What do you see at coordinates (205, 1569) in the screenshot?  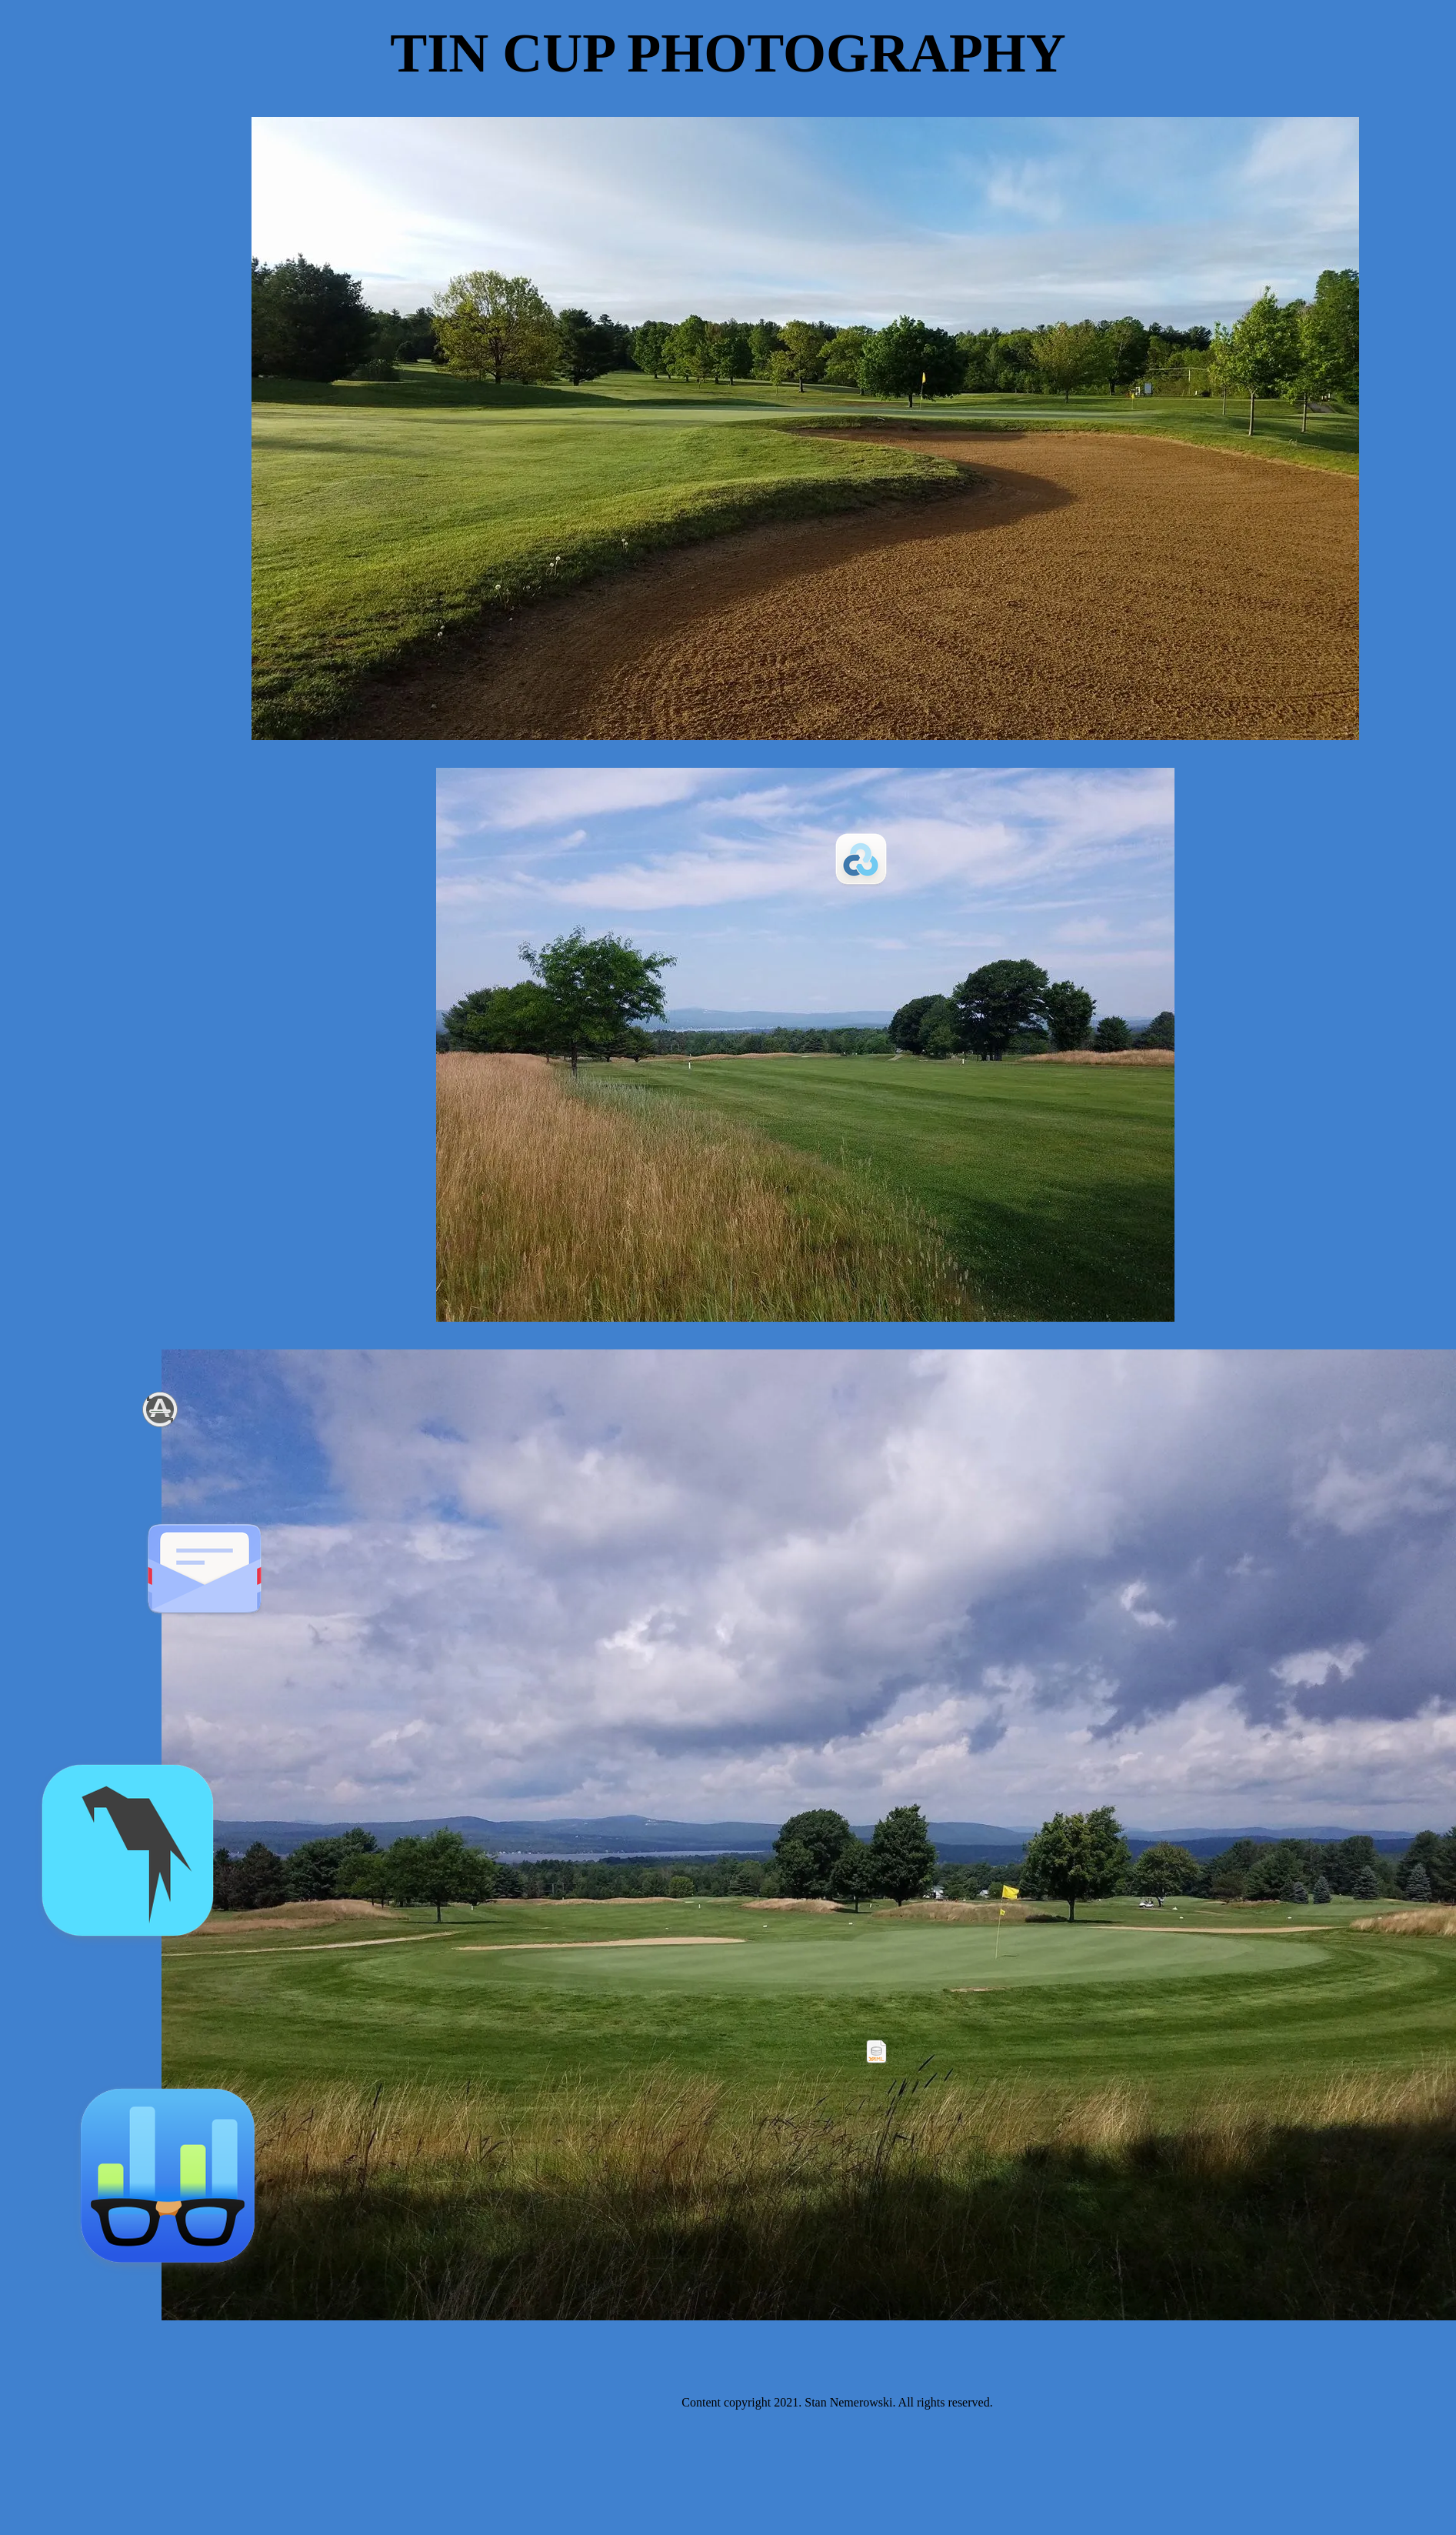 I see `open email application` at bounding box center [205, 1569].